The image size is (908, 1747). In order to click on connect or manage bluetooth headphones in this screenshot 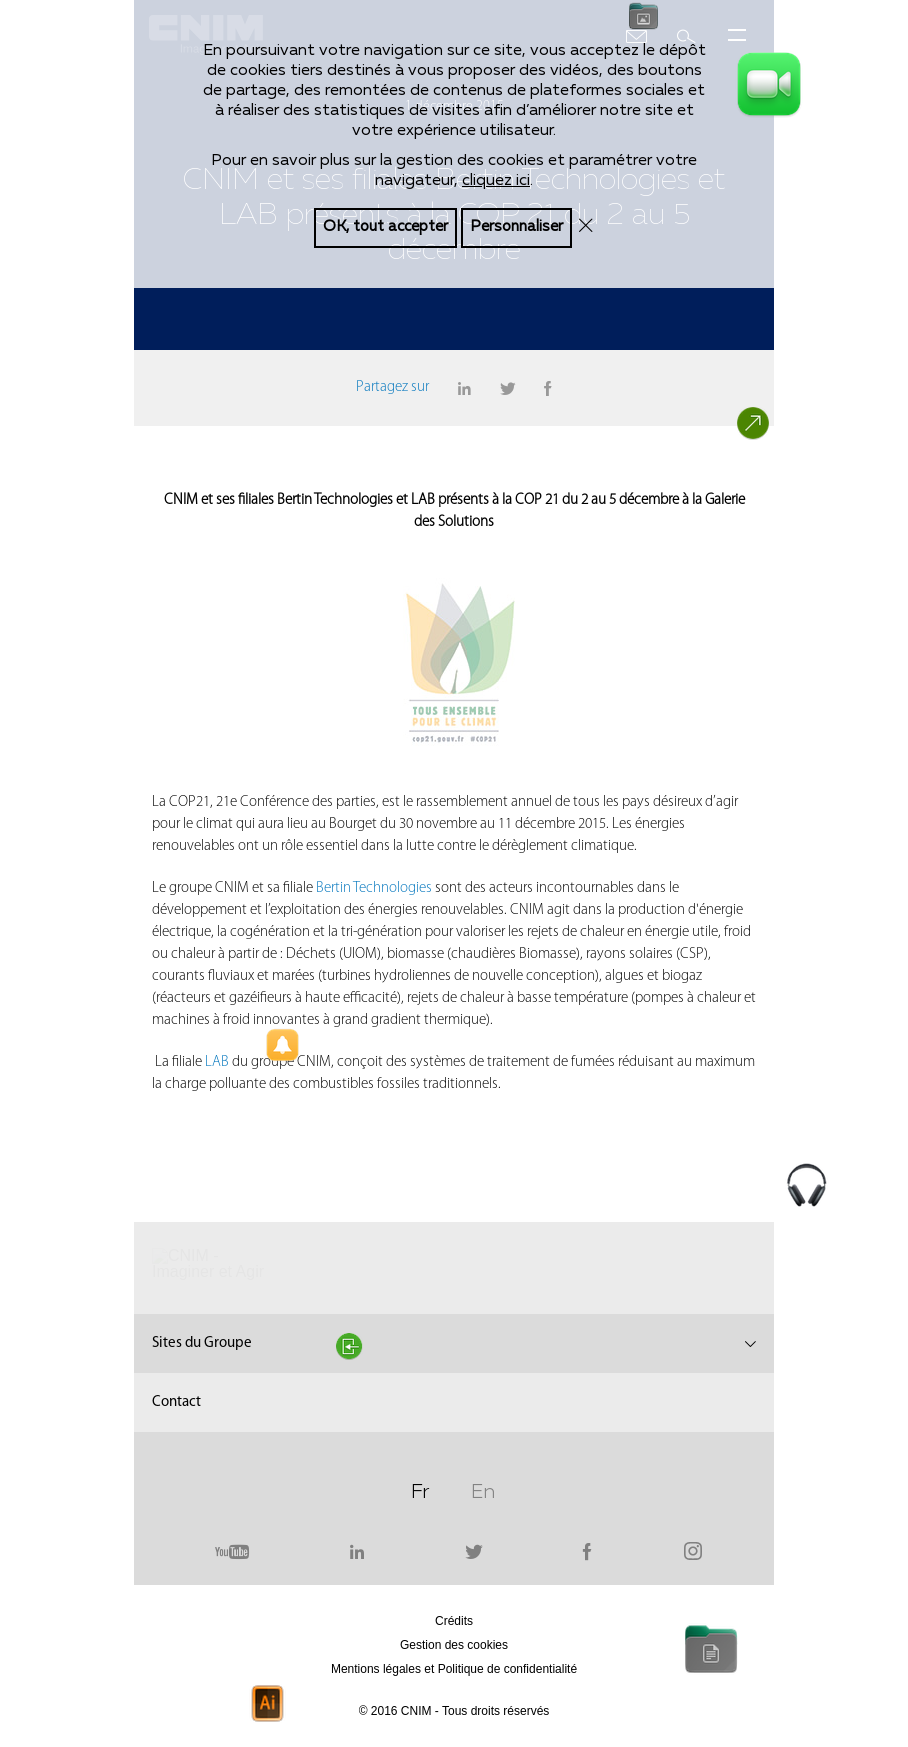, I will do `click(806, 1185)`.